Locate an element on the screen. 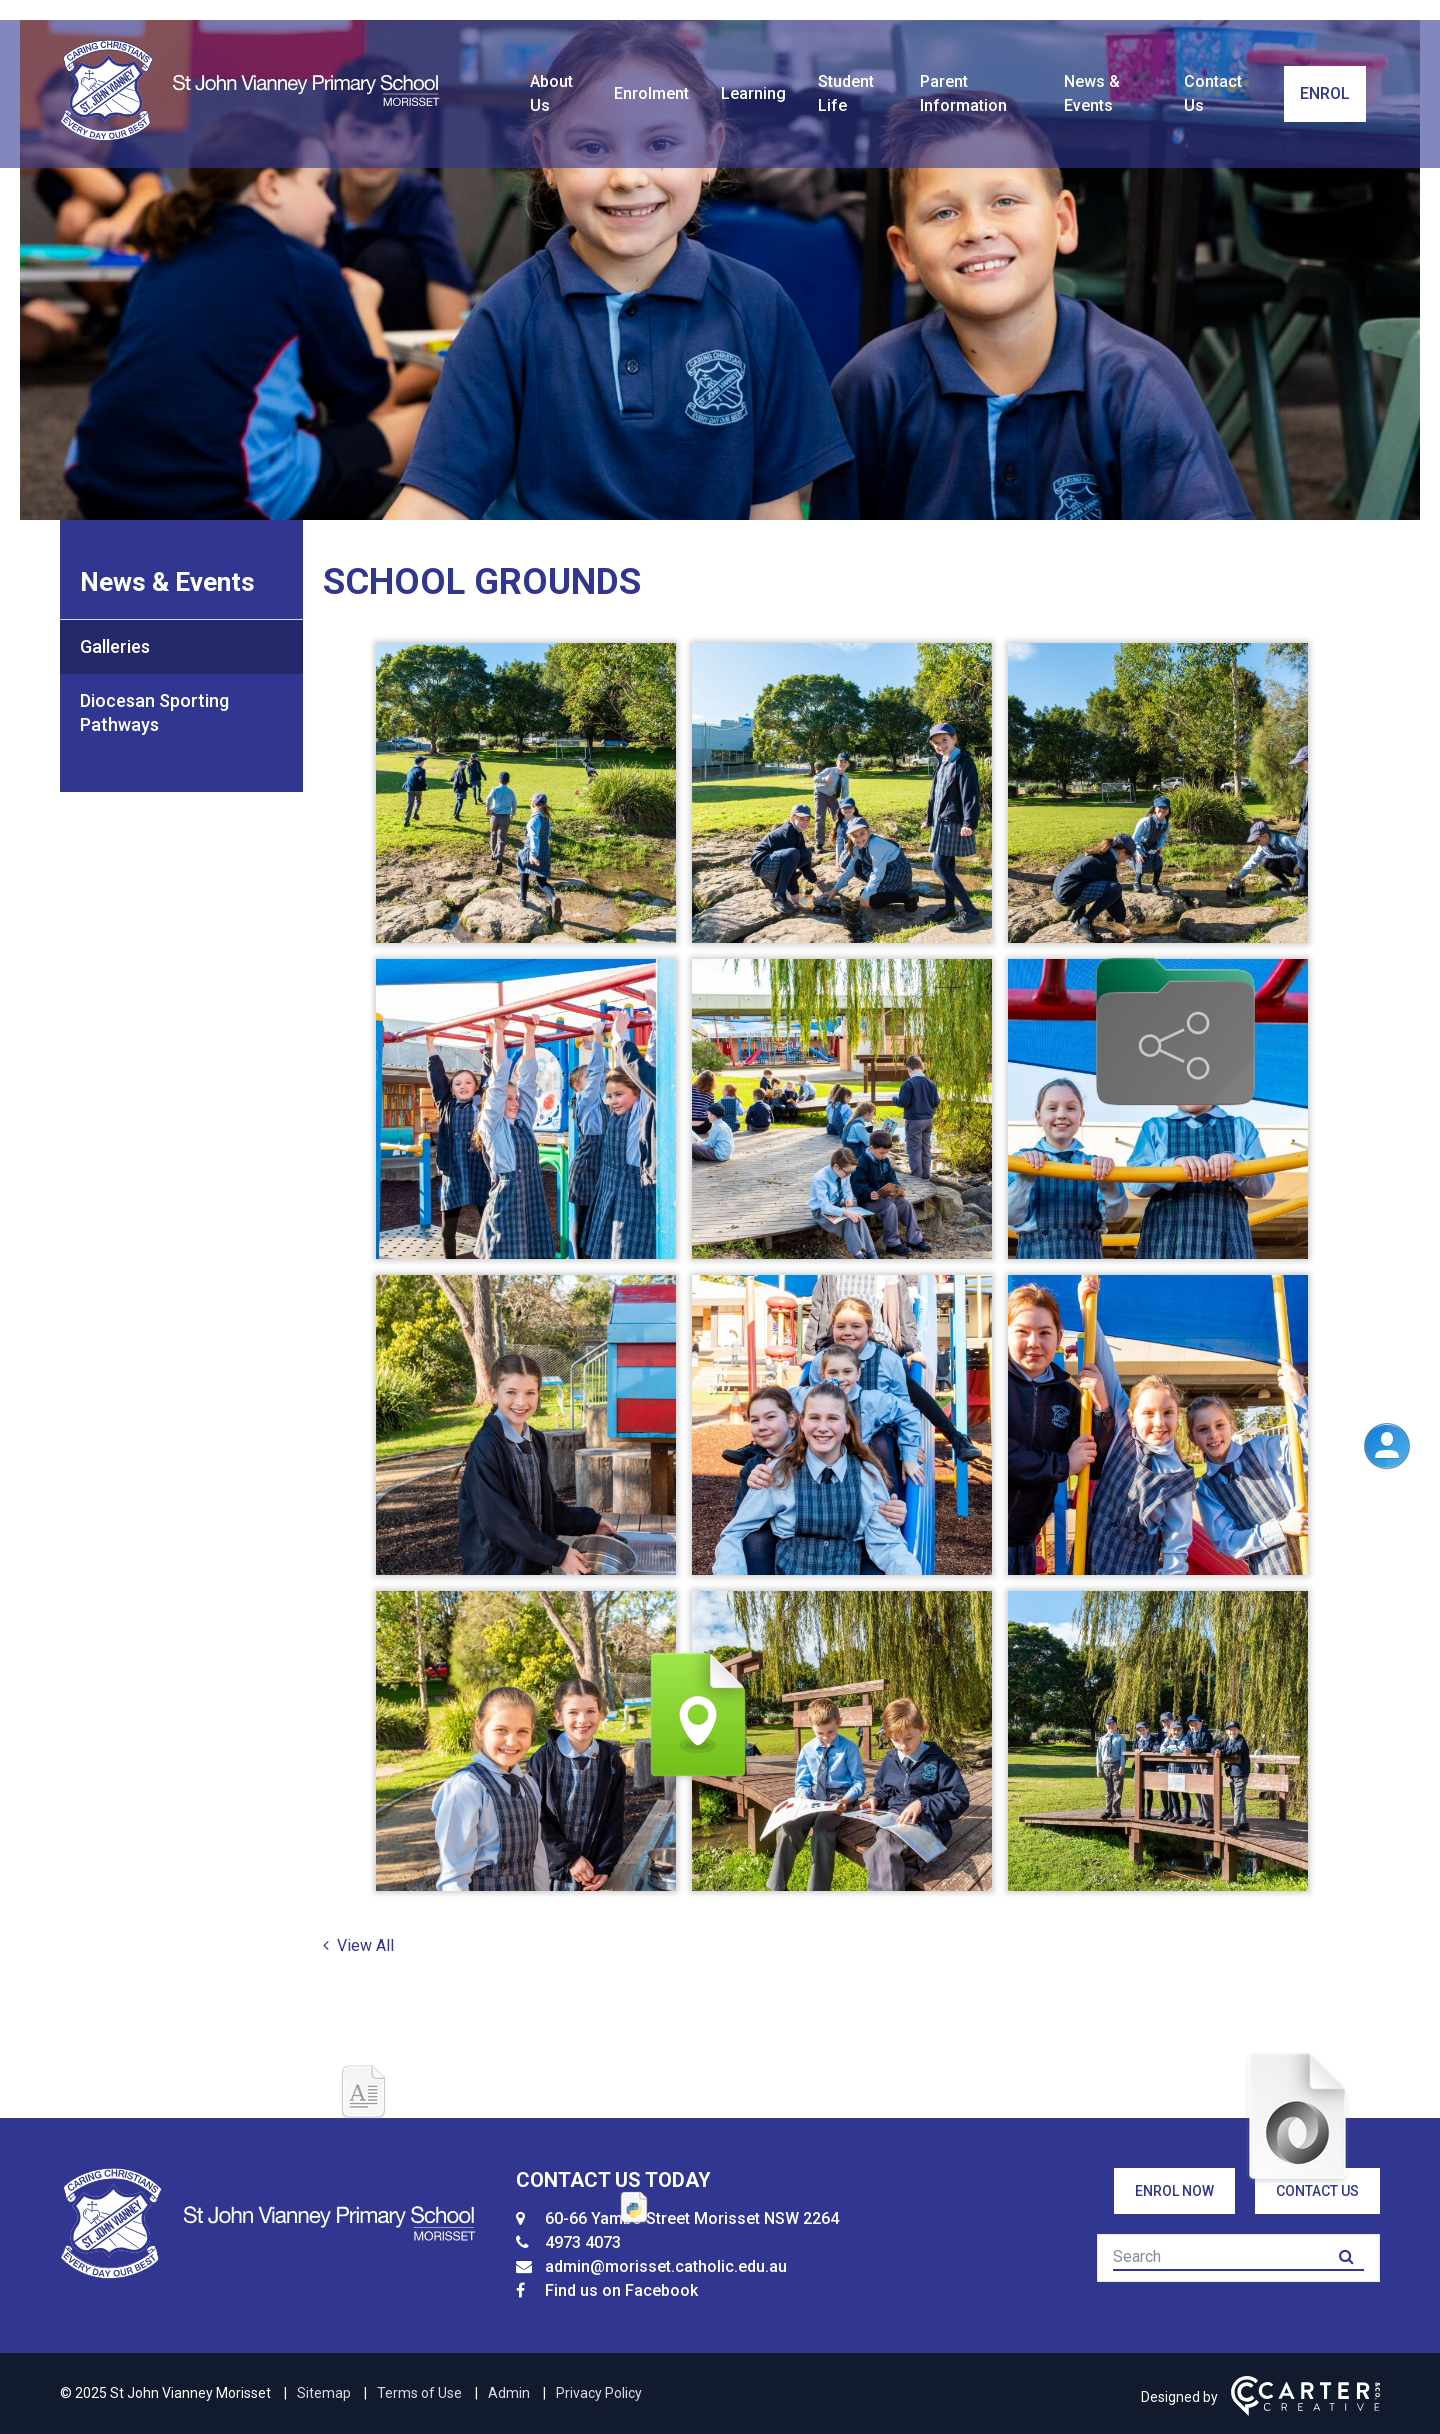  a JSON file type indicator is located at coordinates (1297, 2118).